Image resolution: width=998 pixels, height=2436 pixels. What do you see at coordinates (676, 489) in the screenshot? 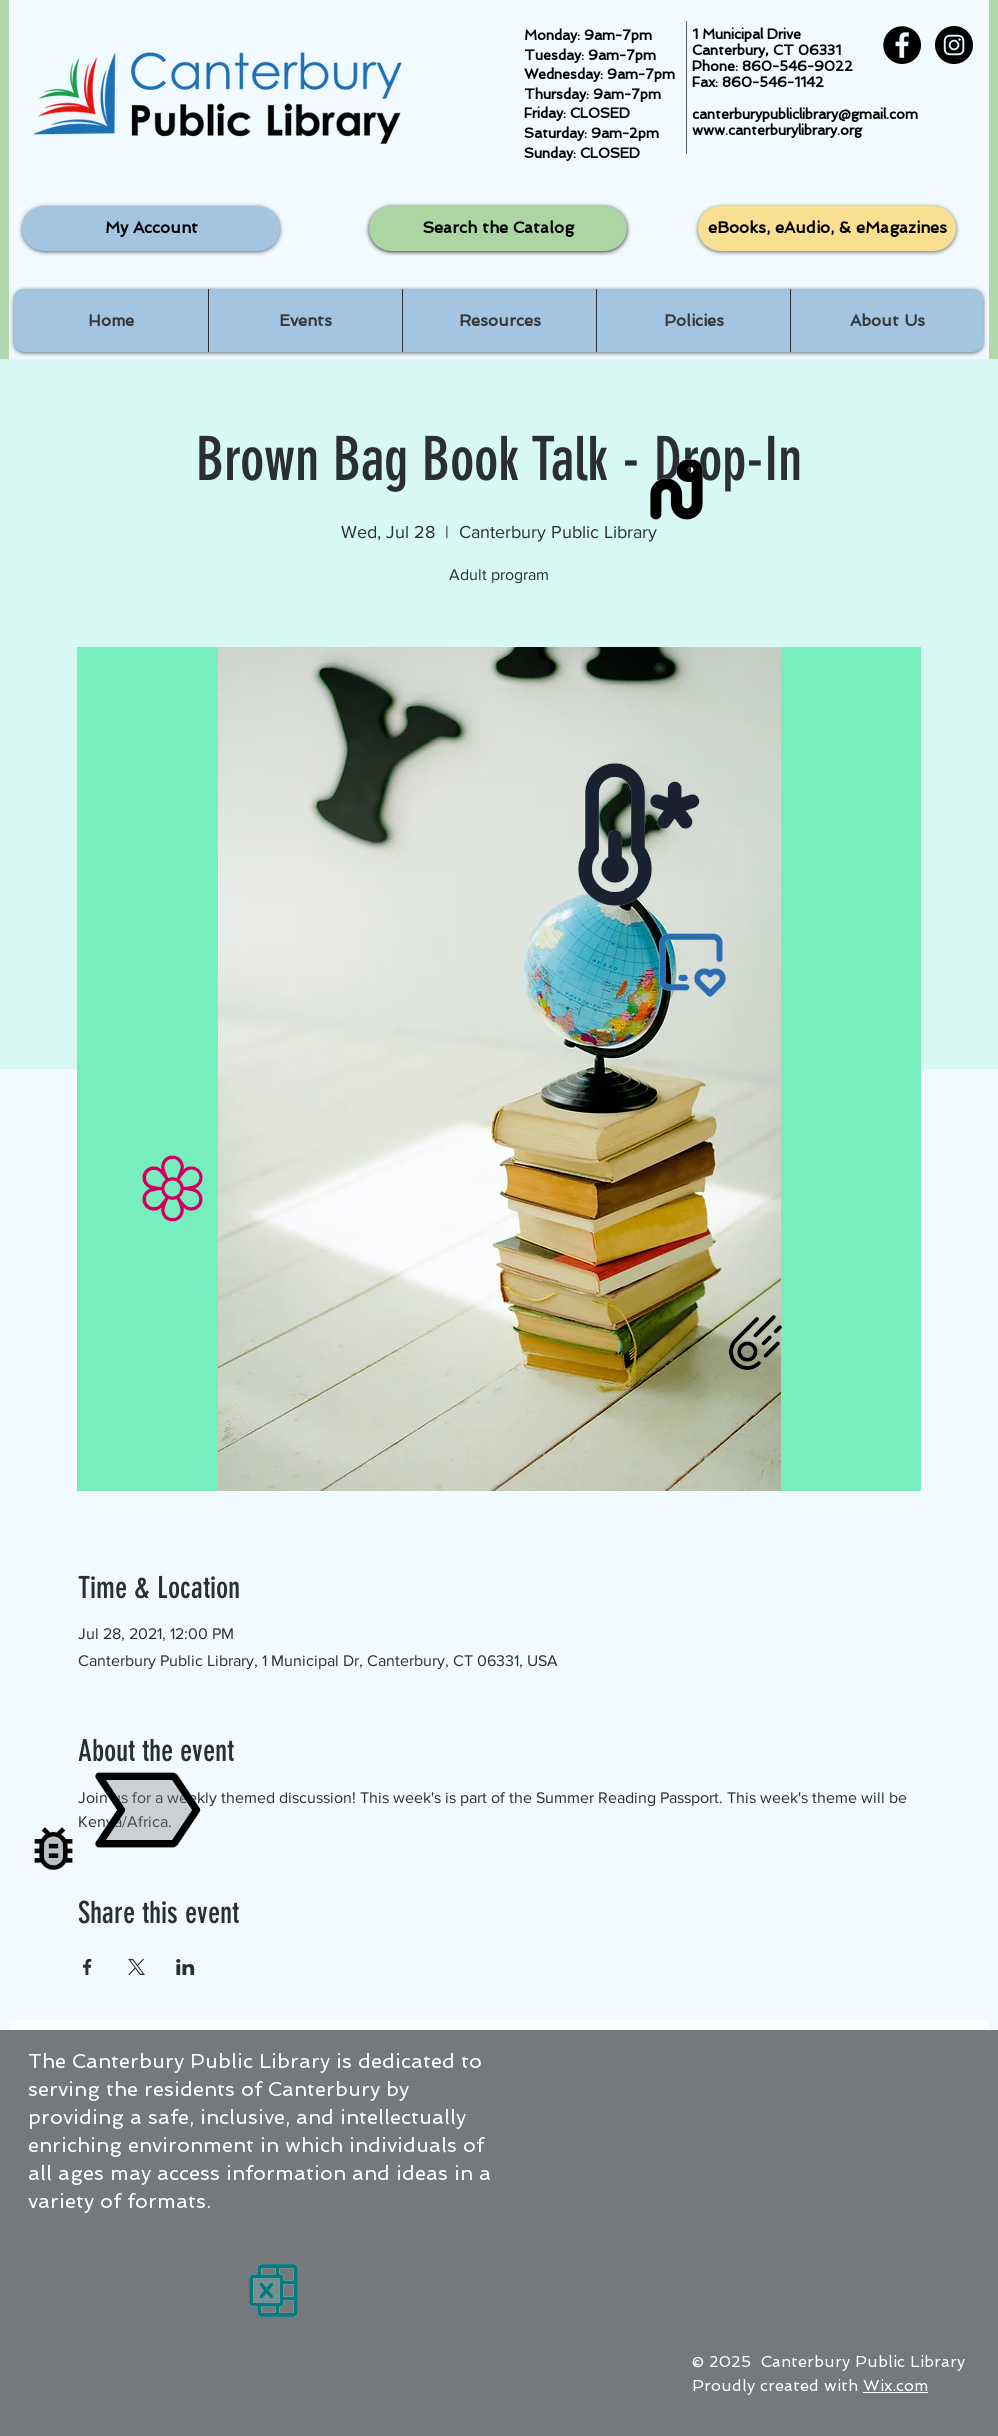
I see `indicates malware or security threat detected` at bounding box center [676, 489].